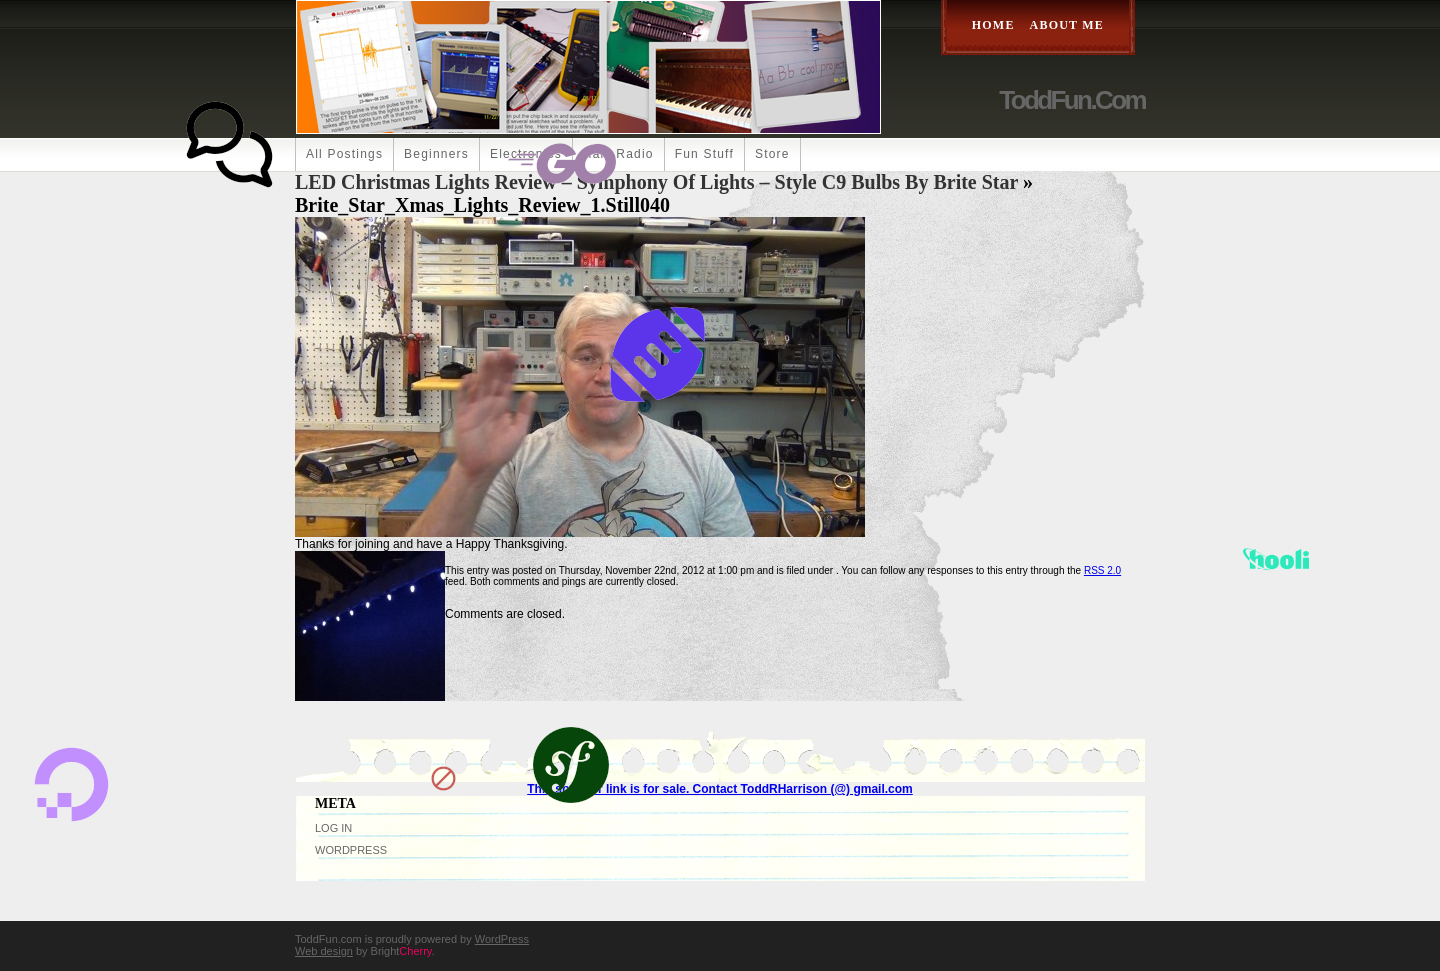 The image size is (1440, 971). What do you see at coordinates (71, 784) in the screenshot?
I see `DigitalOcean brand logo` at bounding box center [71, 784].